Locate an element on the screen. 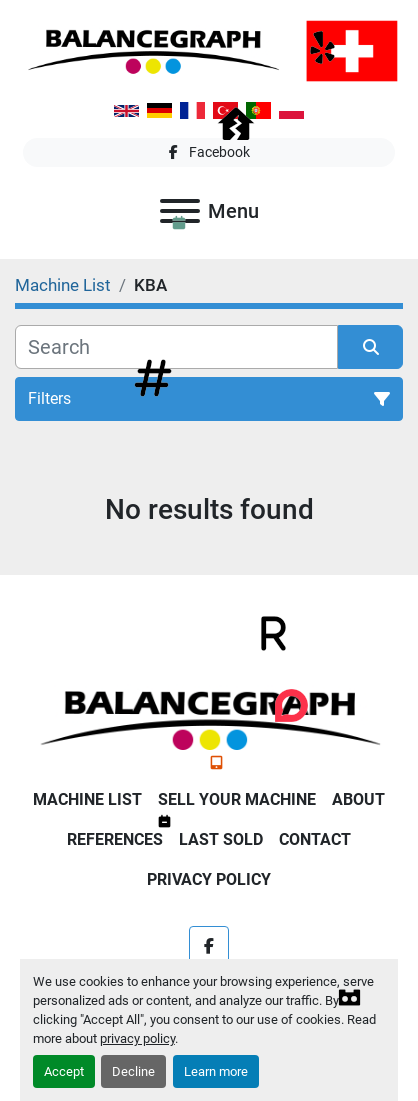  switch to tablet view or layout is located at coordinates (216, 762).